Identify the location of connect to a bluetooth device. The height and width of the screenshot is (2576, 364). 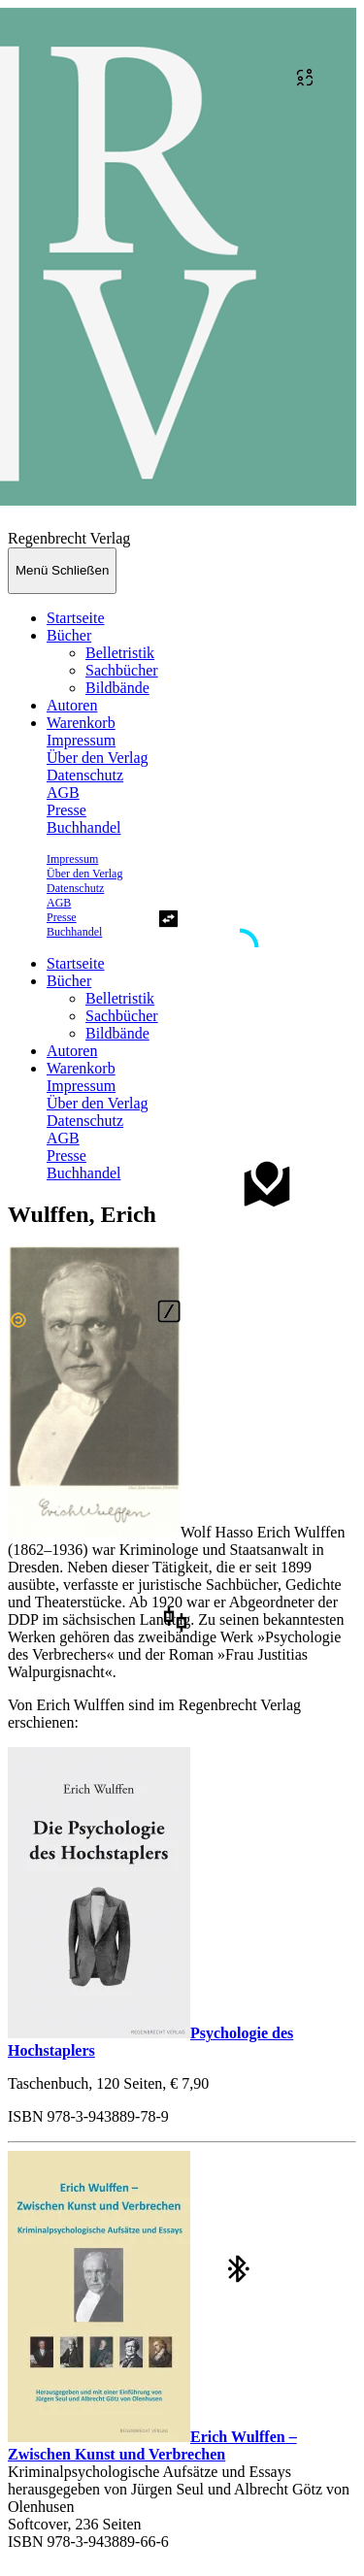
(237, 2268).